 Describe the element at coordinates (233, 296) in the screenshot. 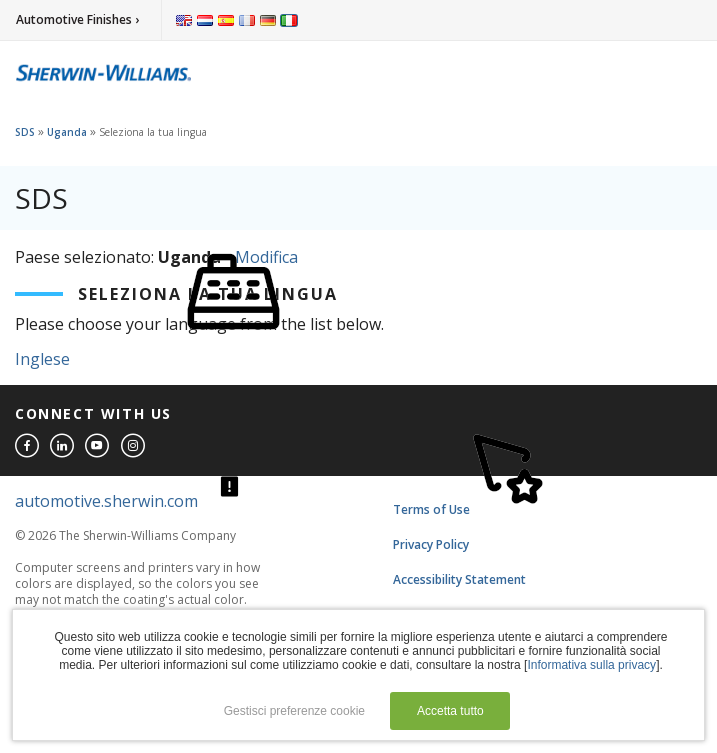

I see `access point of sale system` at that location.